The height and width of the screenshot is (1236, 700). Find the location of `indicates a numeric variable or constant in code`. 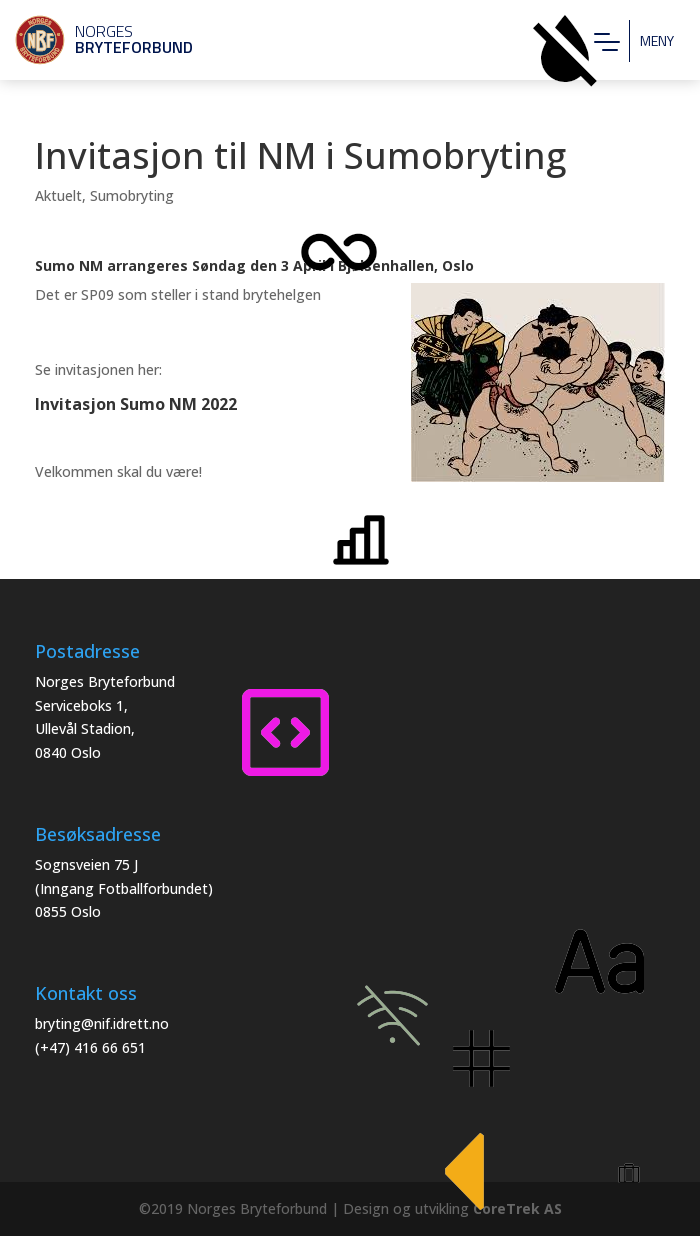

indicates a numeric variable or constant in code is located at coordinates (481, 1058).